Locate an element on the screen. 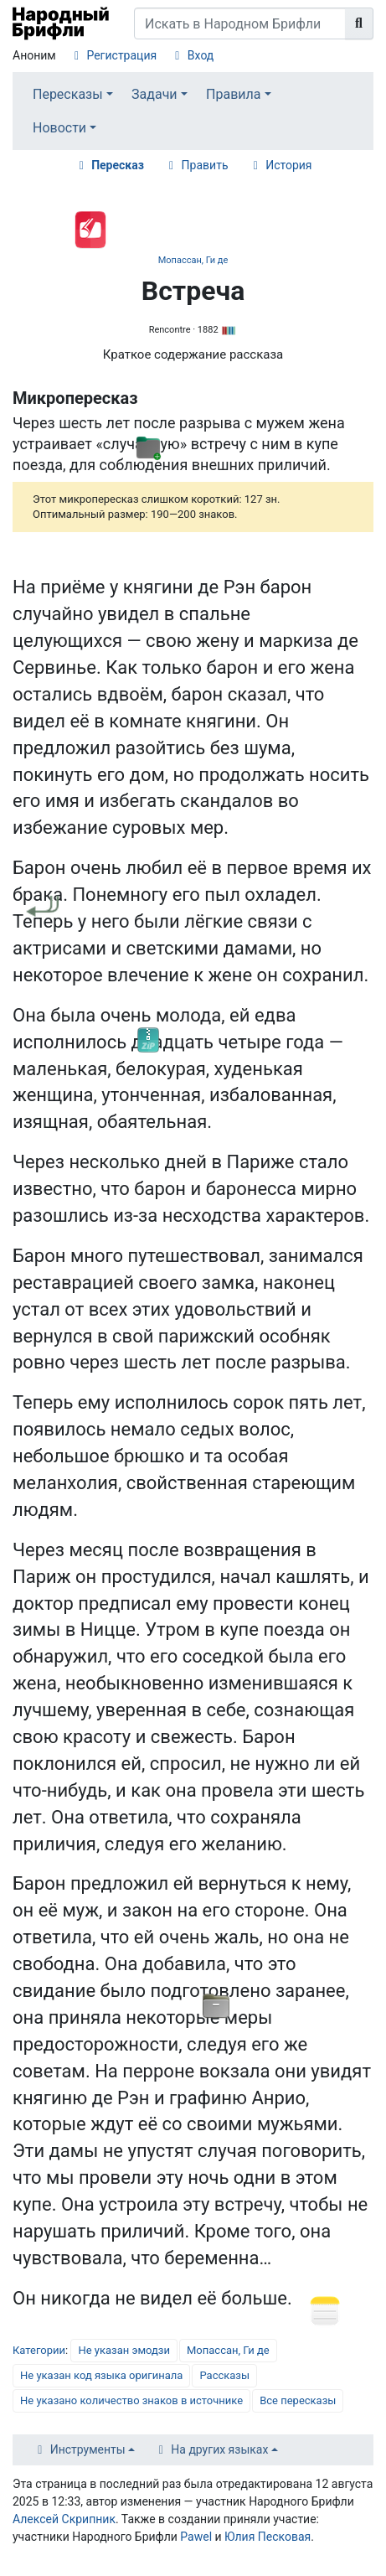 The height and width of the screenshot is (2576, 386). open file manager application is located at coordinates (216, 2005).